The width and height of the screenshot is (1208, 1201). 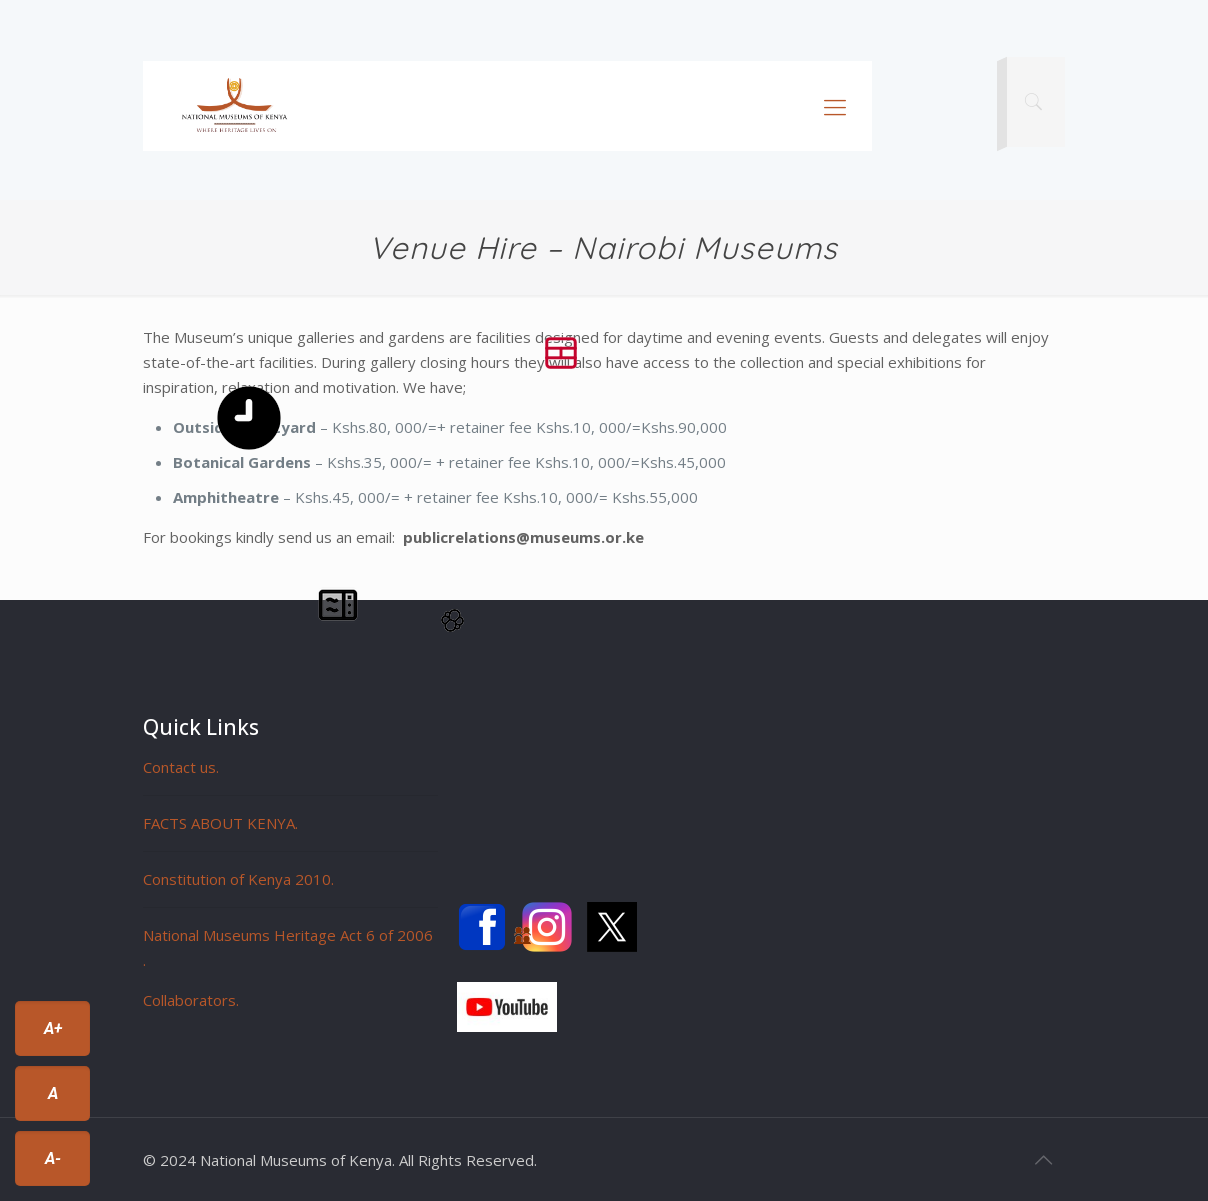 What do you see at coordinates (452, 620) in the screenshot?
I see `elastic (elasticsearch) brand logo` at bounding box center [452, 620].